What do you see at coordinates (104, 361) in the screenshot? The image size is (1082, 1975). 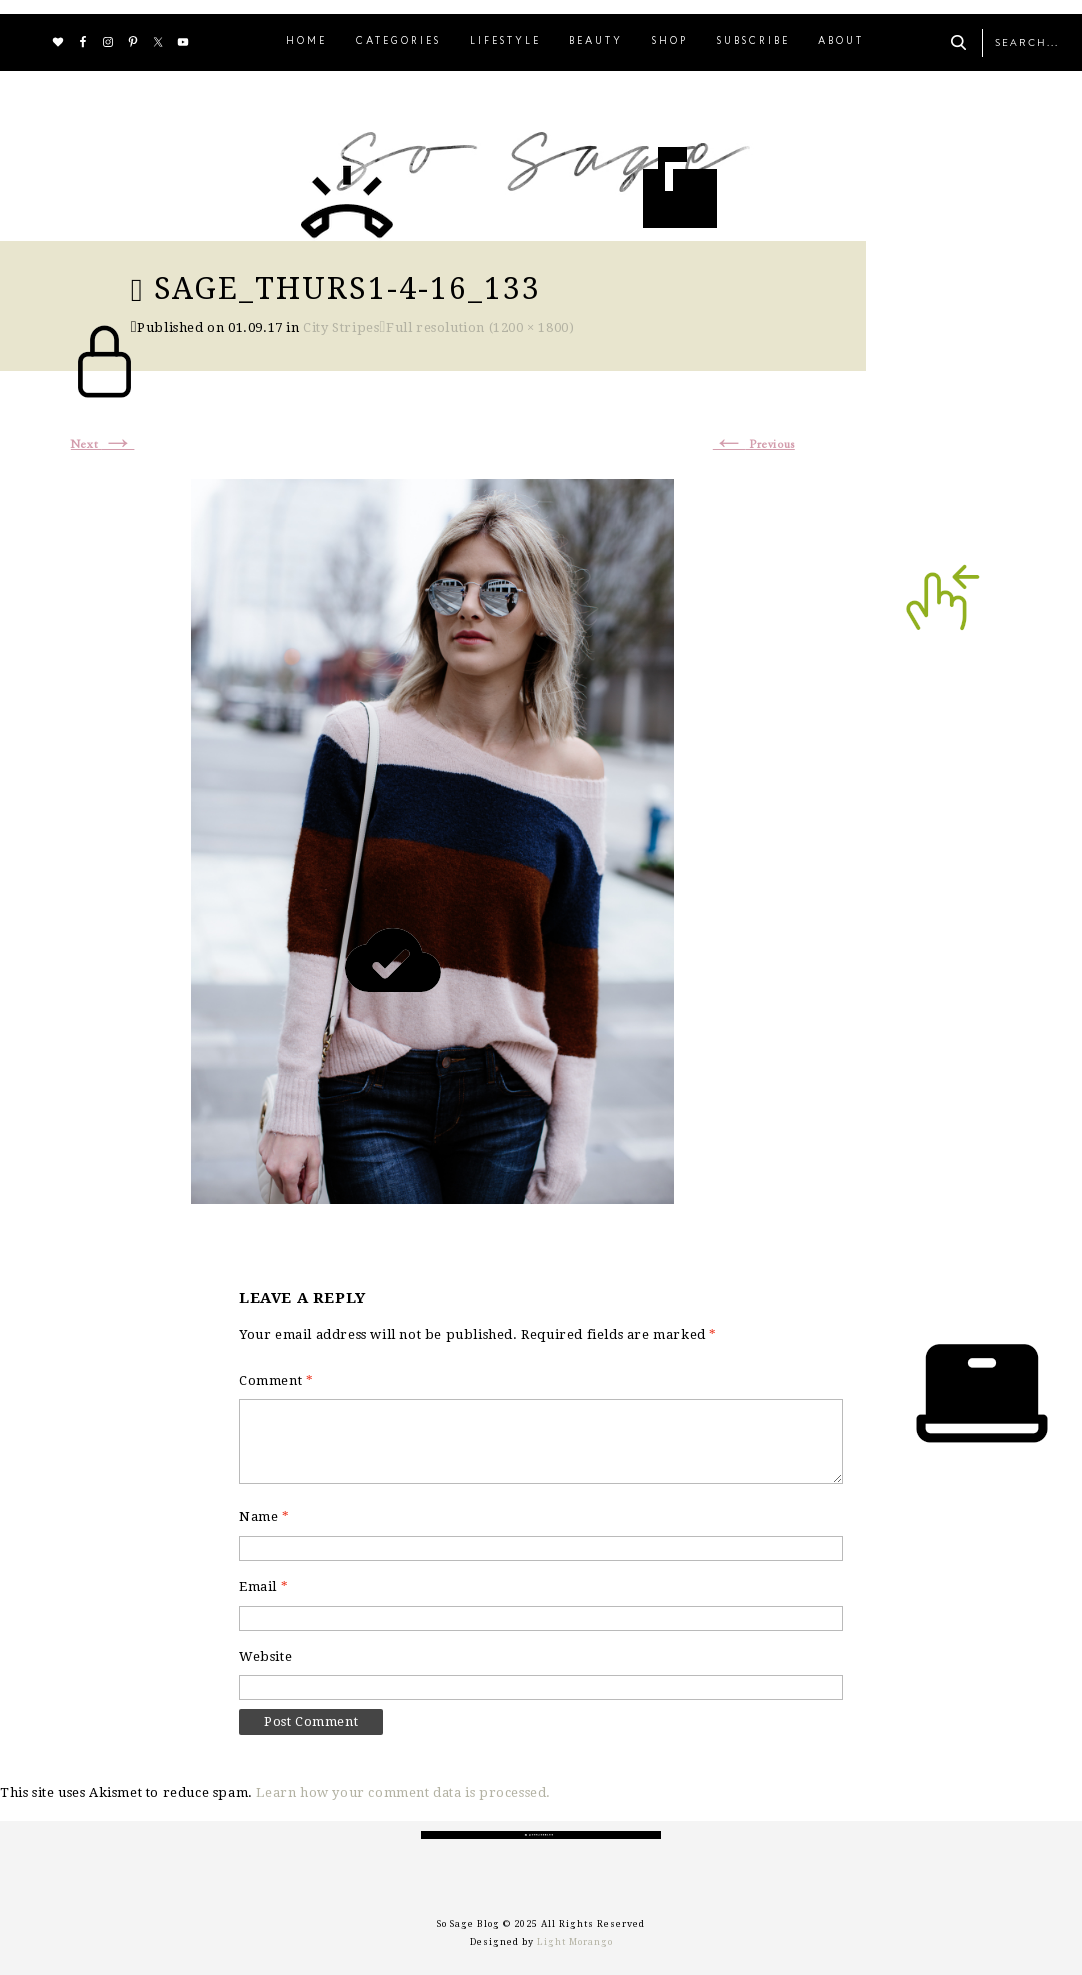 I see `indicates a locked or secured item` at bounding box center [104, 361].